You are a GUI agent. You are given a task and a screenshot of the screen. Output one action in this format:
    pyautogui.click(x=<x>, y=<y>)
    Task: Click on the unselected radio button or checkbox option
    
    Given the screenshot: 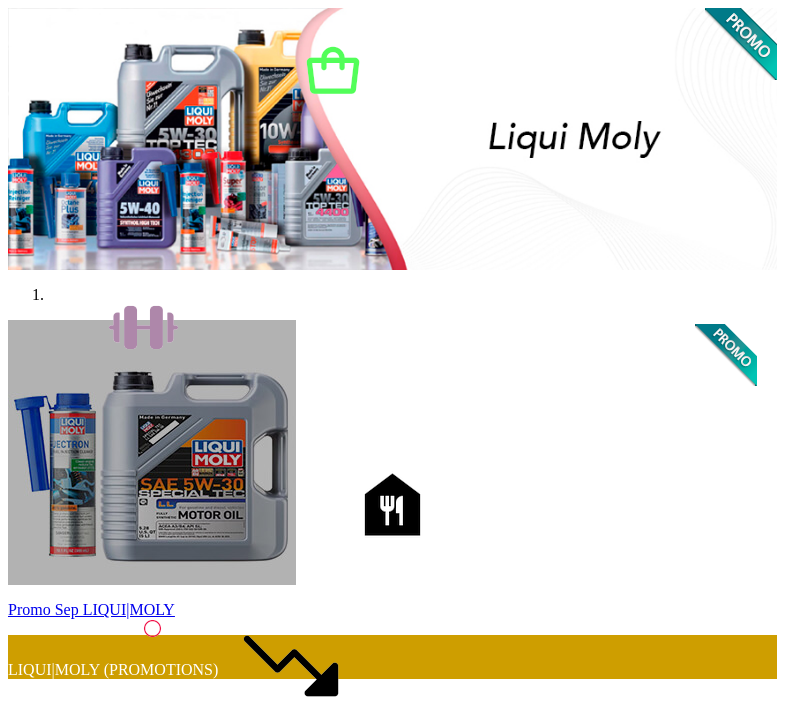 What is the action you would take?
    pyautogui.click(x=152, y=628)
    